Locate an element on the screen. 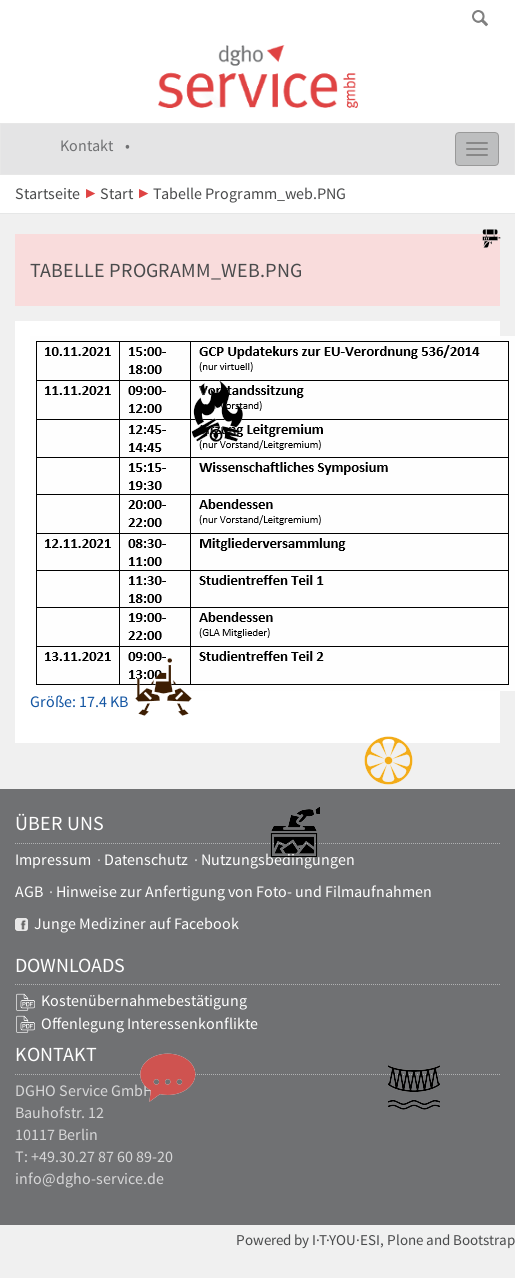 This screenshot has height=1278, width=515. citrus fruit category in a food or grocery app is located at coordinates (388, 760).